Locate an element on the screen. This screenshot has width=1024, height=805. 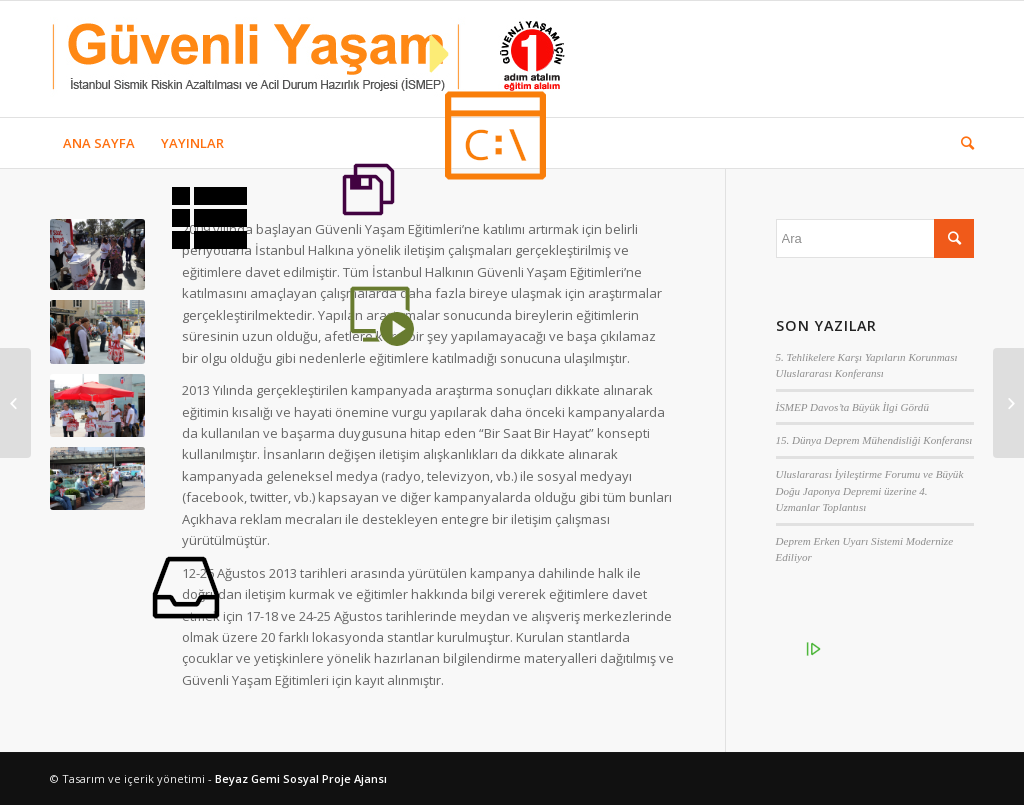
indicates a virtual machine is currently running is located at coordinates (380, 312).